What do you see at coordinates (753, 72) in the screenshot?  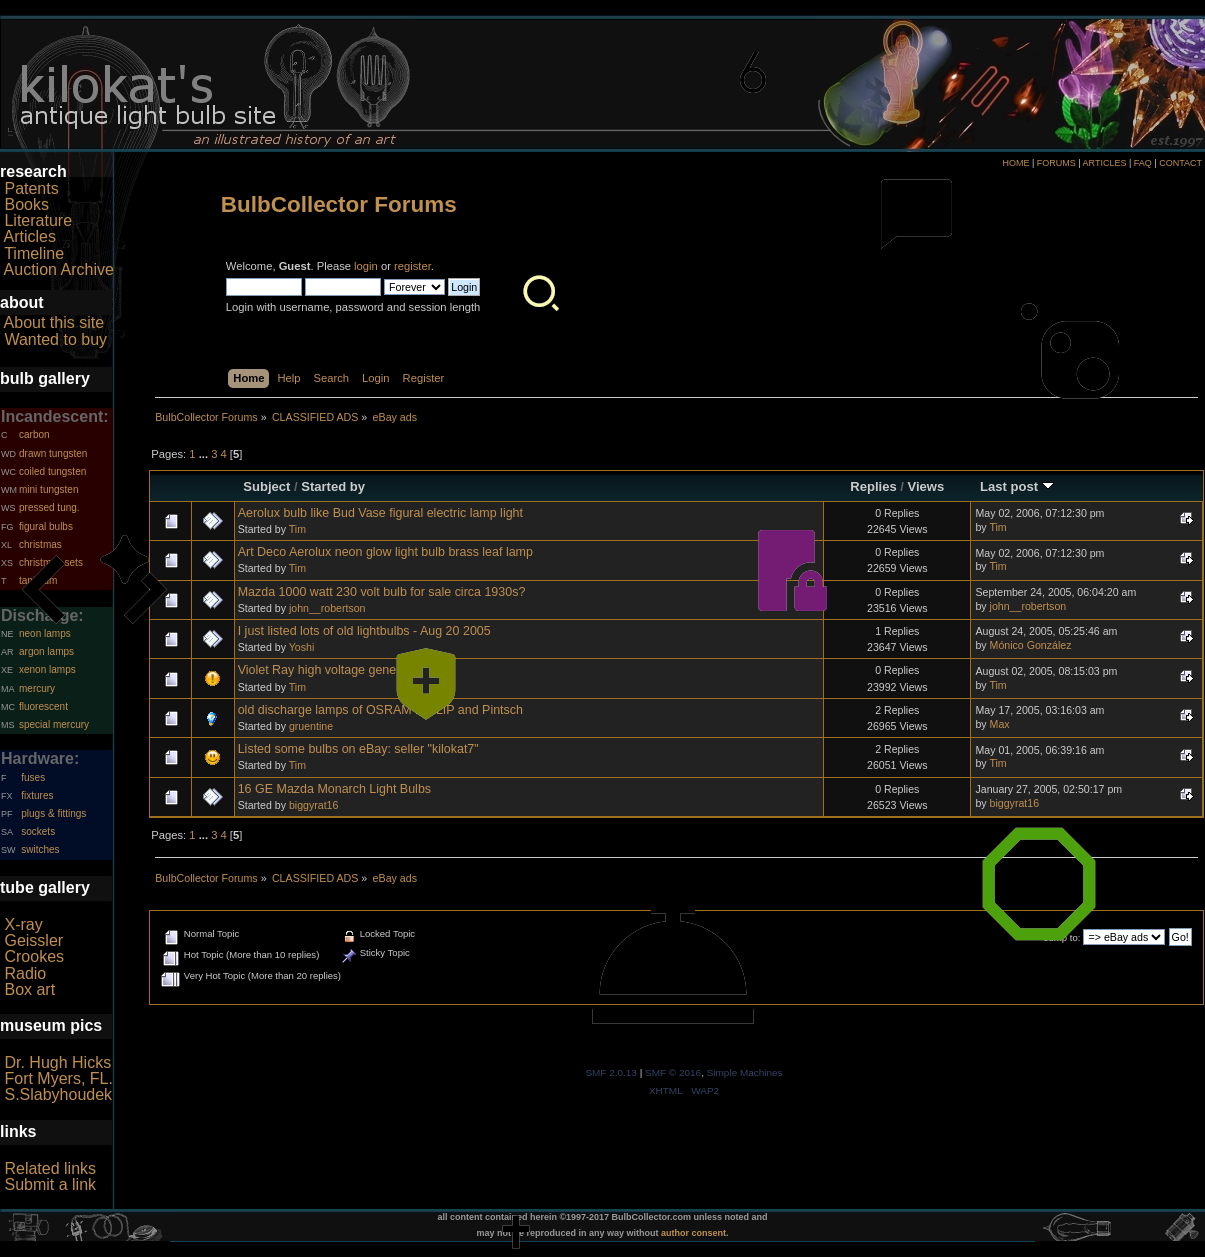 I see `indicates item number 6 in a list or sequence` at bounding box center [753, 72].